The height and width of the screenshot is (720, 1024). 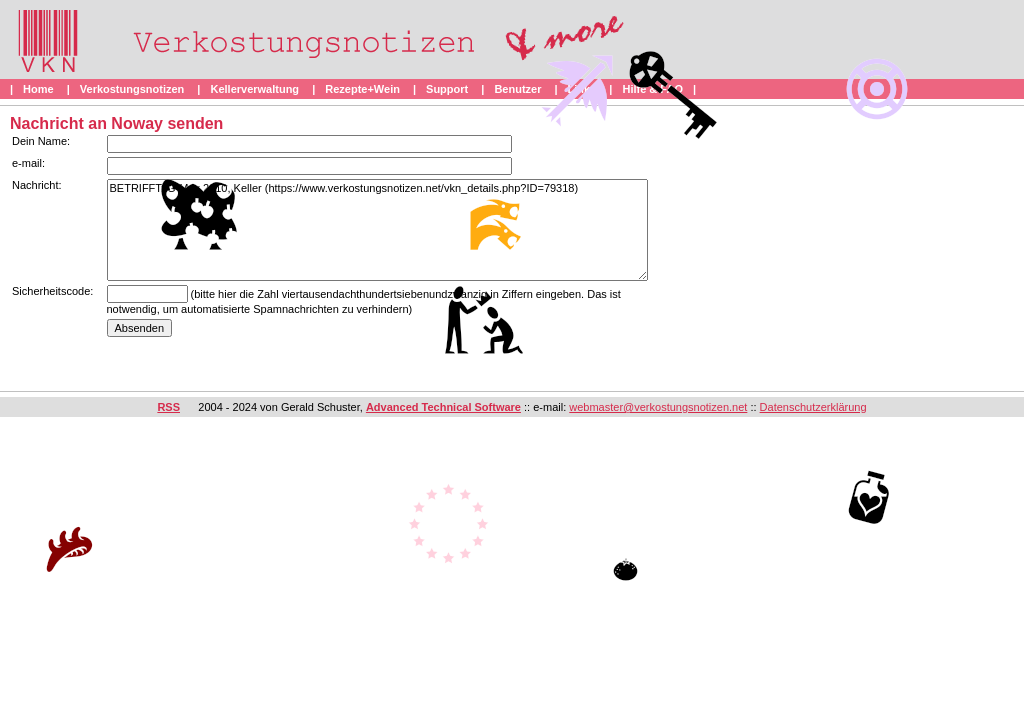 What do you see at coordinates (673, 95) in the screenshot?
I see `access master or admin permissions` at bounding box center [673, 95].